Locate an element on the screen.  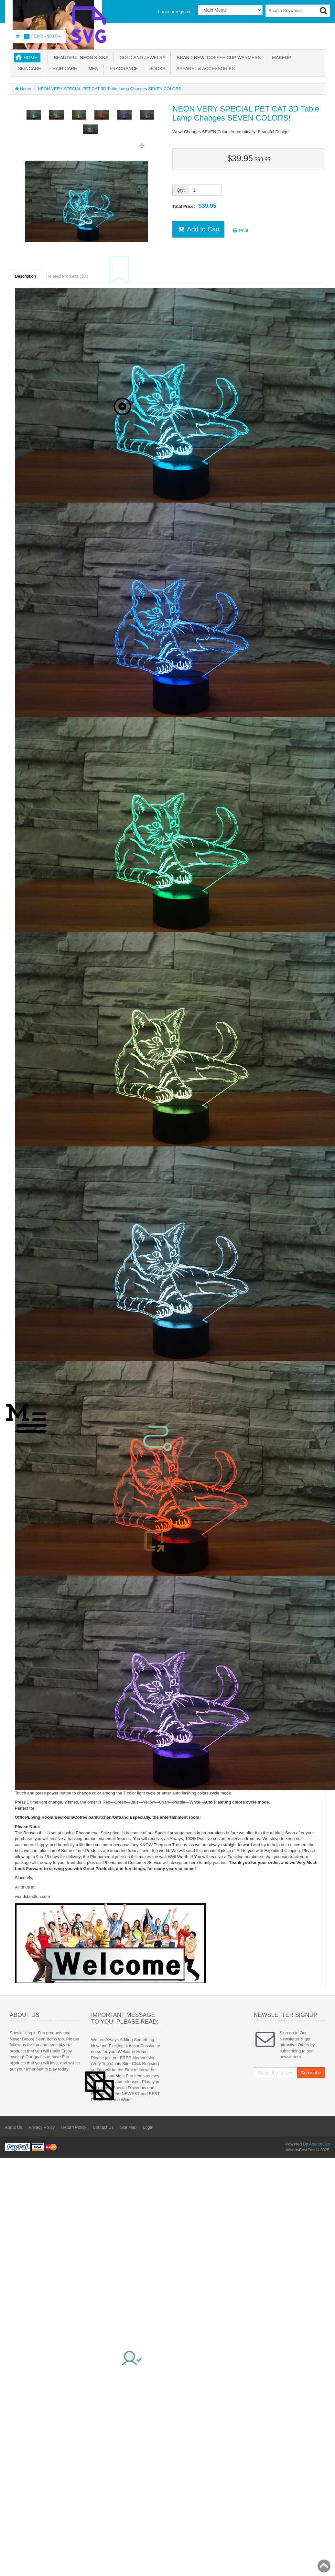
open article on Medium is located at coordinates (26, 1418).